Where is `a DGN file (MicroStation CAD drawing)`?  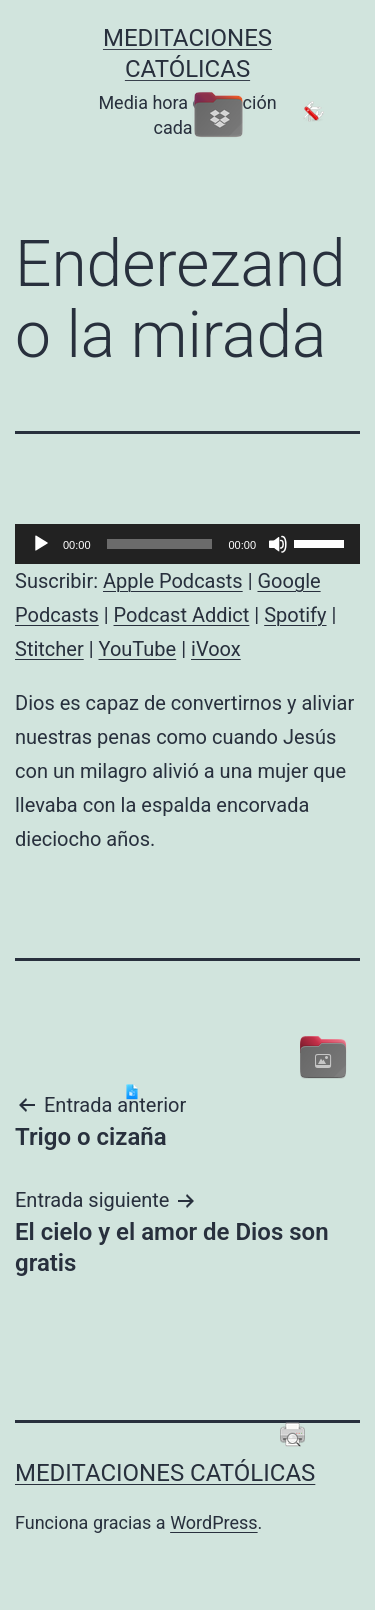 a DGN file (MicroStation CAD drawing) is located at coordinates (132, 1092).